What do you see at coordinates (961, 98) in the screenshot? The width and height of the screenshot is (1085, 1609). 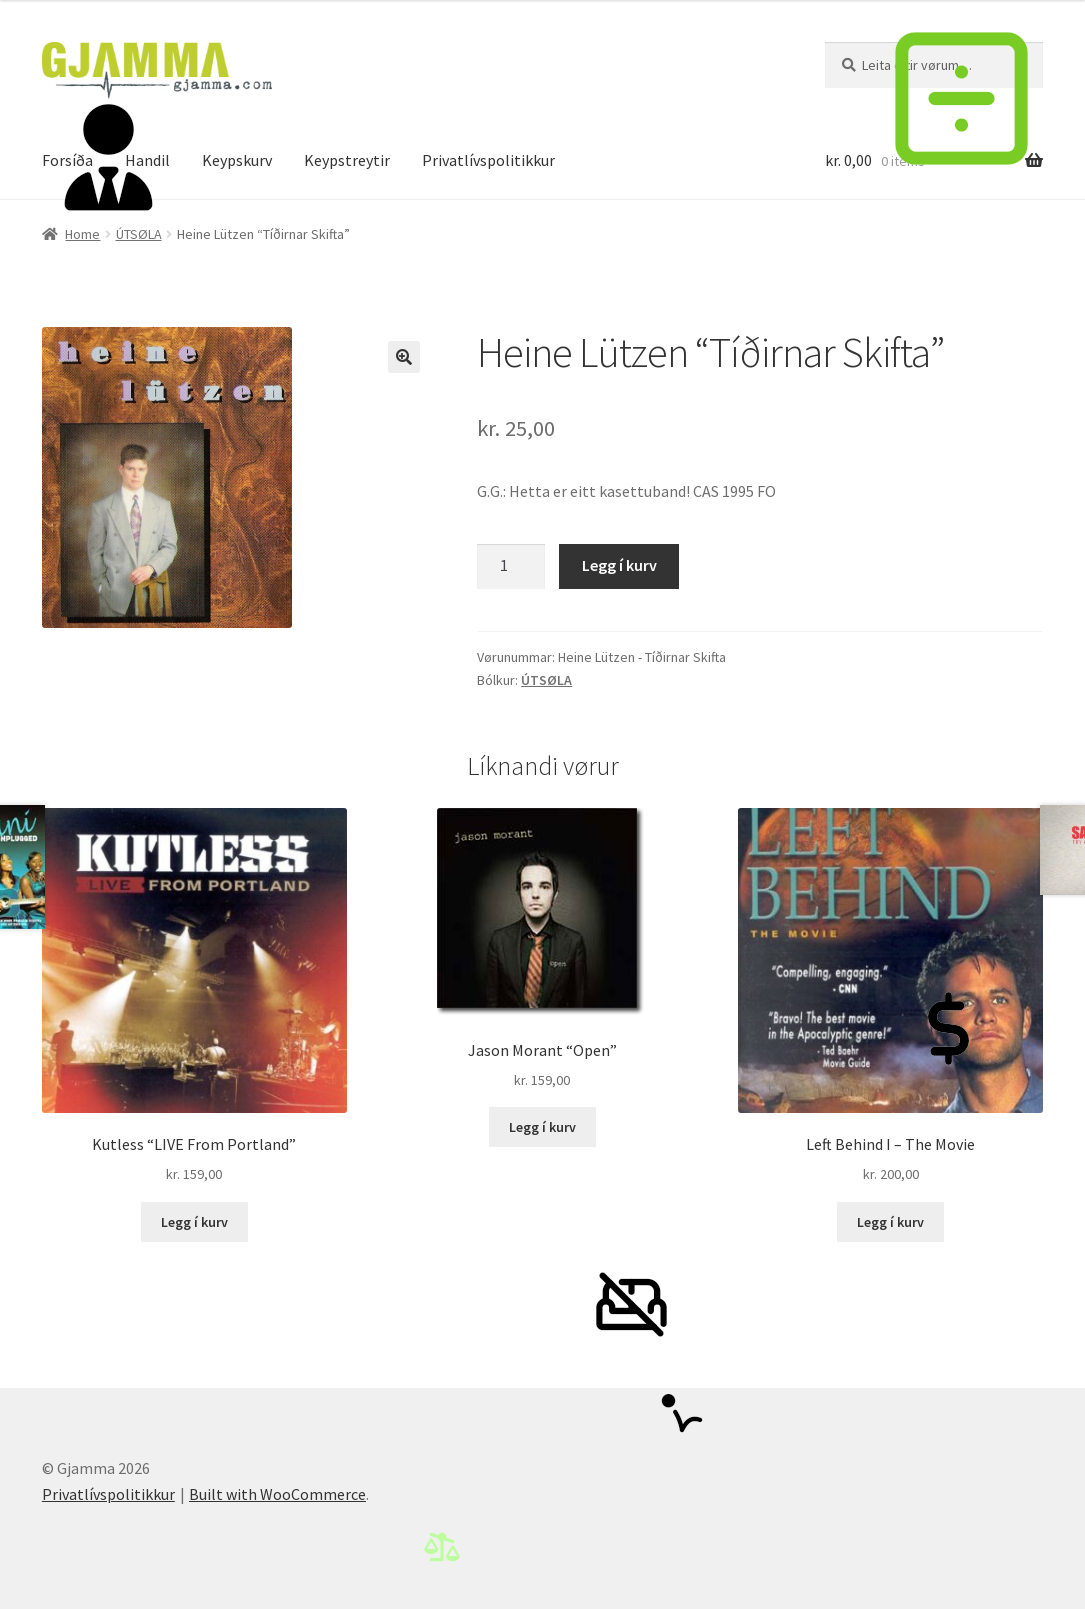 I see `perform division calculation` at bounding box center [961, 98].